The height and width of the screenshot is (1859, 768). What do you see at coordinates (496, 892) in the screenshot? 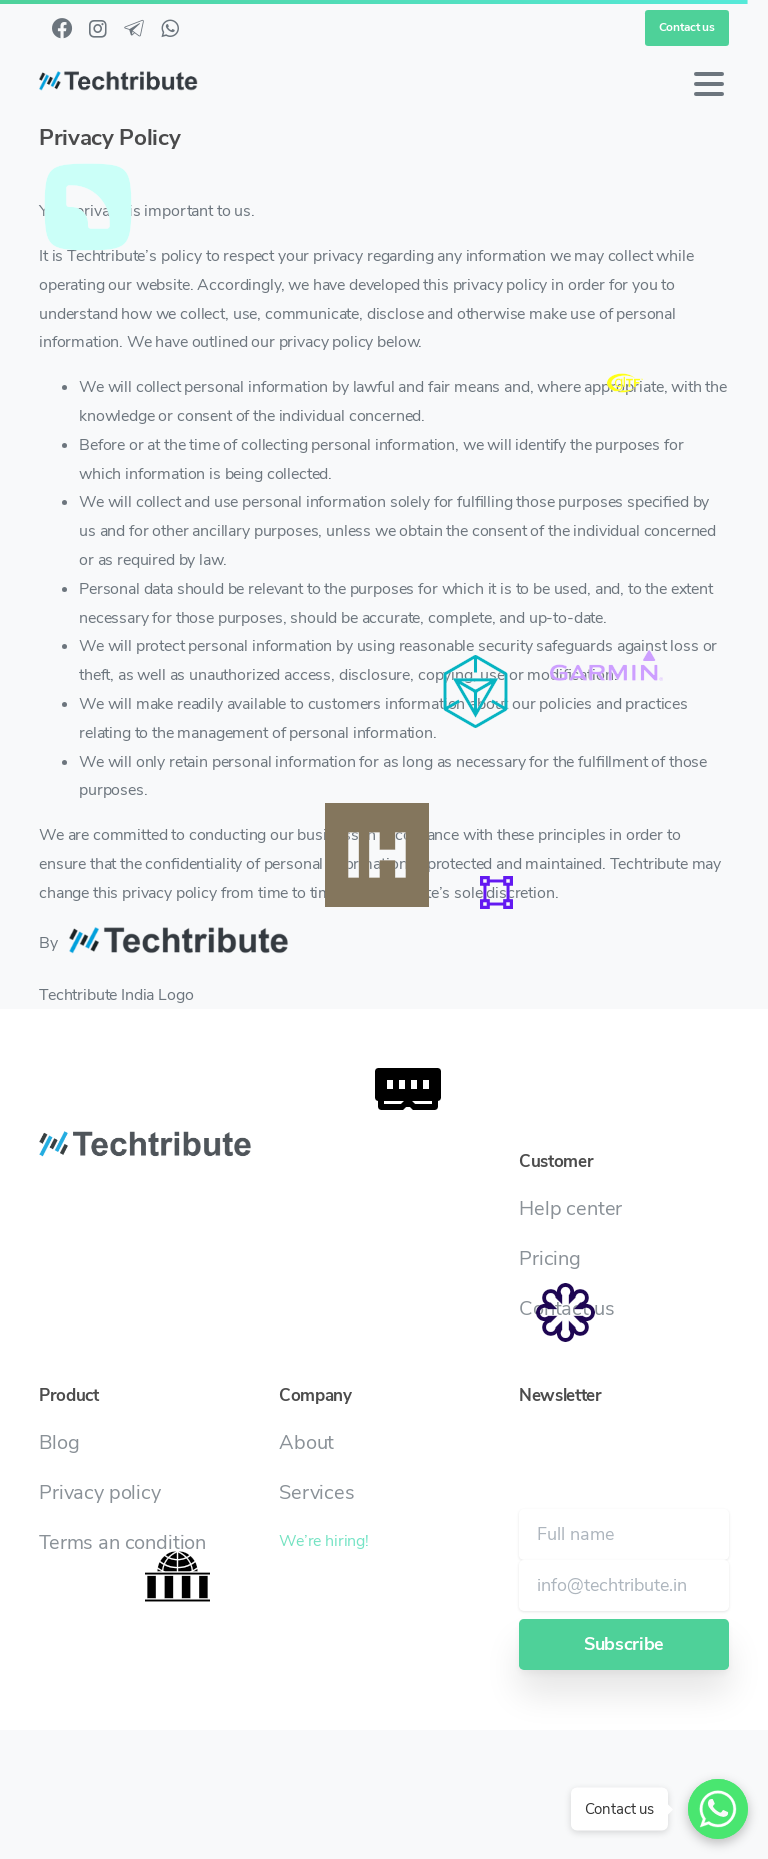
I see `material design icons brand logo` at bounding box center [496, 892].